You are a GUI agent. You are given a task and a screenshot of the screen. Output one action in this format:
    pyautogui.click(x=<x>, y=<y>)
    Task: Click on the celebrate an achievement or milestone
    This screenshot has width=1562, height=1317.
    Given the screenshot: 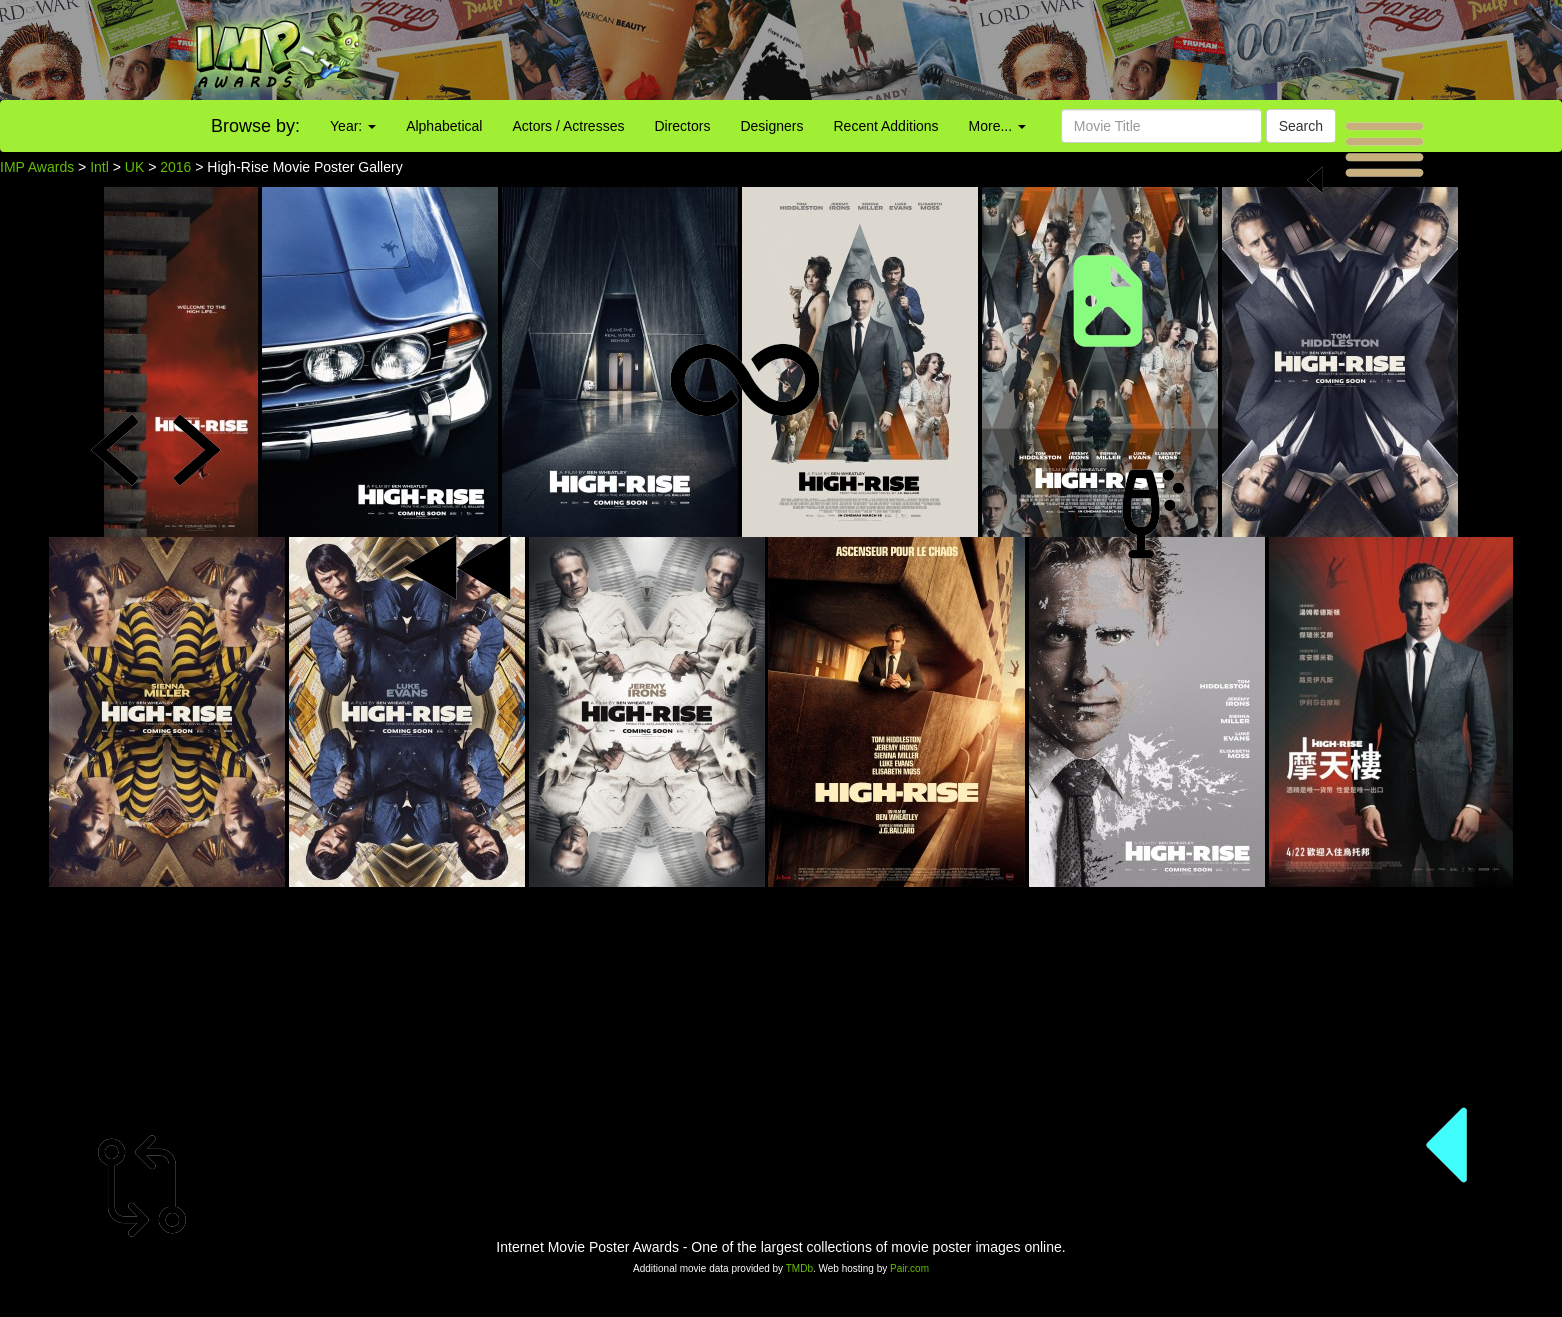 What is the action you would take?
    pyautogui.click(x=1144, y=514)
    